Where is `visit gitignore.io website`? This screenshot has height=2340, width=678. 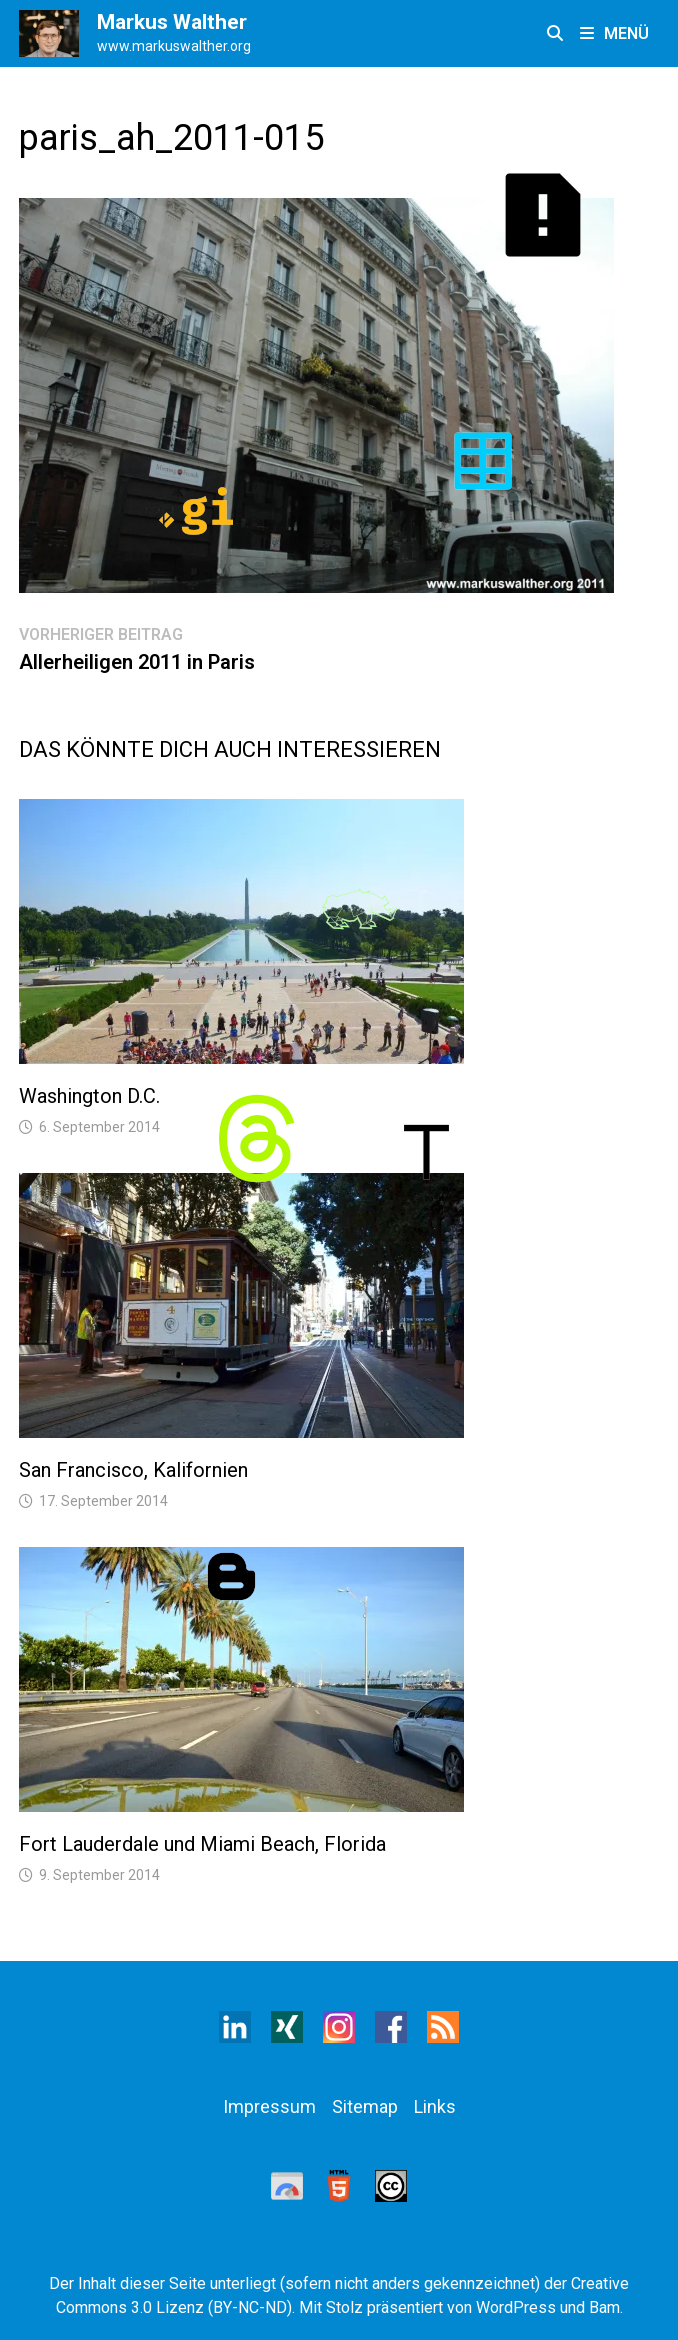
visit gitignore.io website is located at coordinates (196, 511).